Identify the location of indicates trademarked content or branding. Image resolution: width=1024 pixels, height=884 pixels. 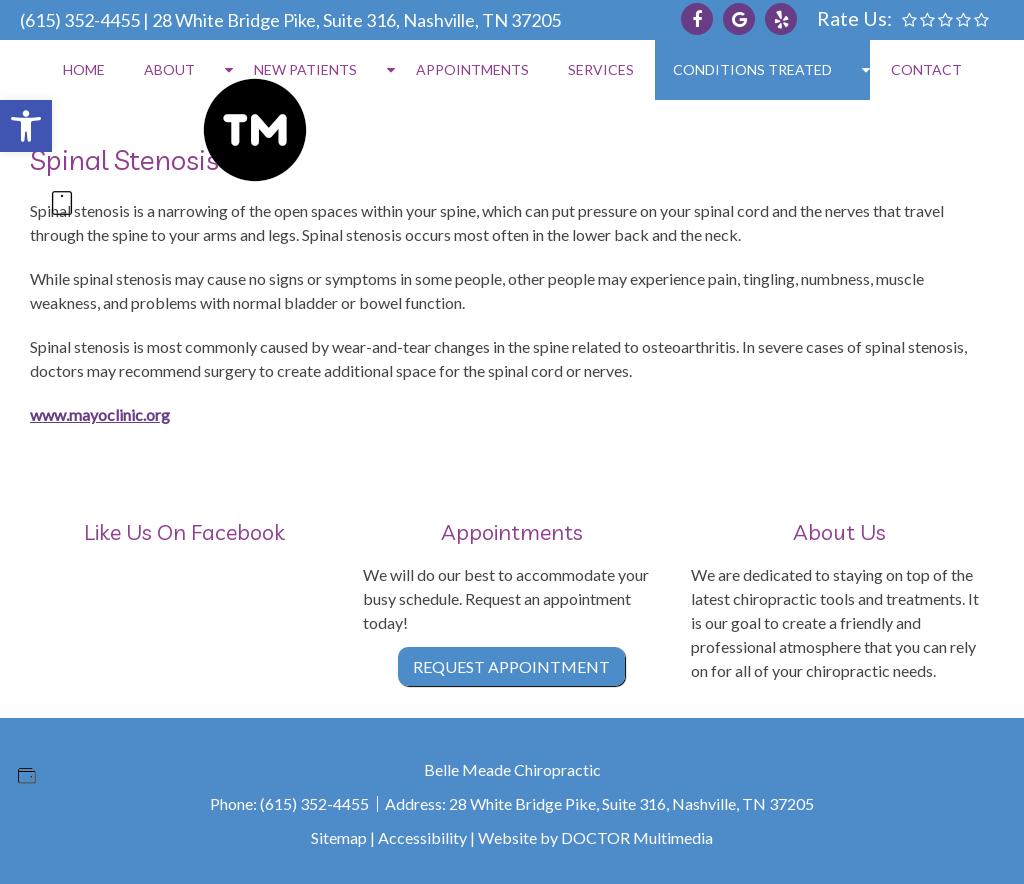
(255, 130).